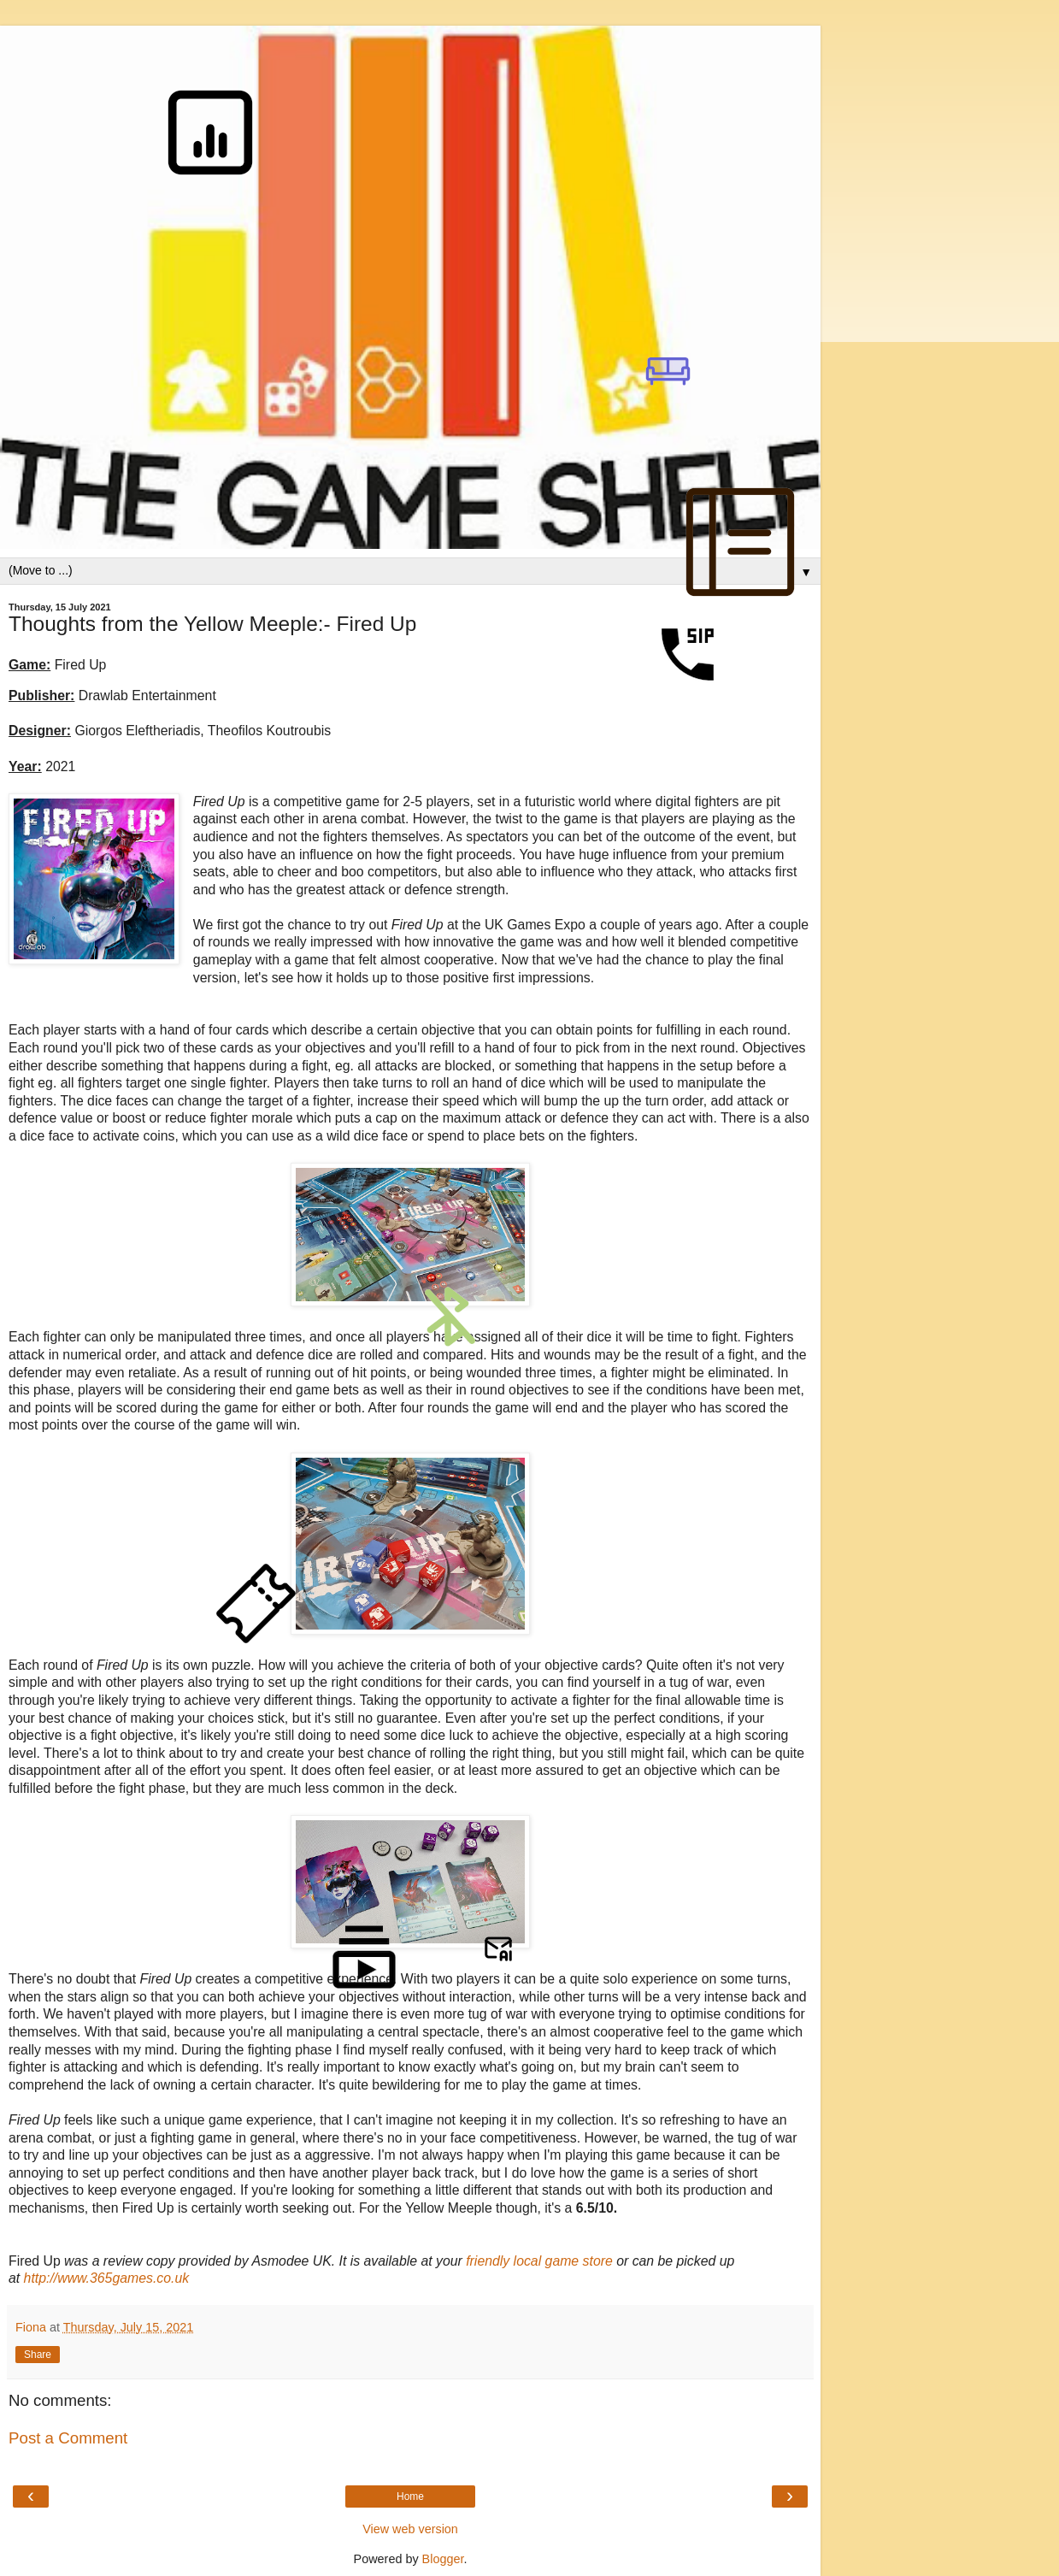  Describe the element at coordinates (687, 654) in the screenshot. I see `make a SIP (internet-based) phone call` at that location.